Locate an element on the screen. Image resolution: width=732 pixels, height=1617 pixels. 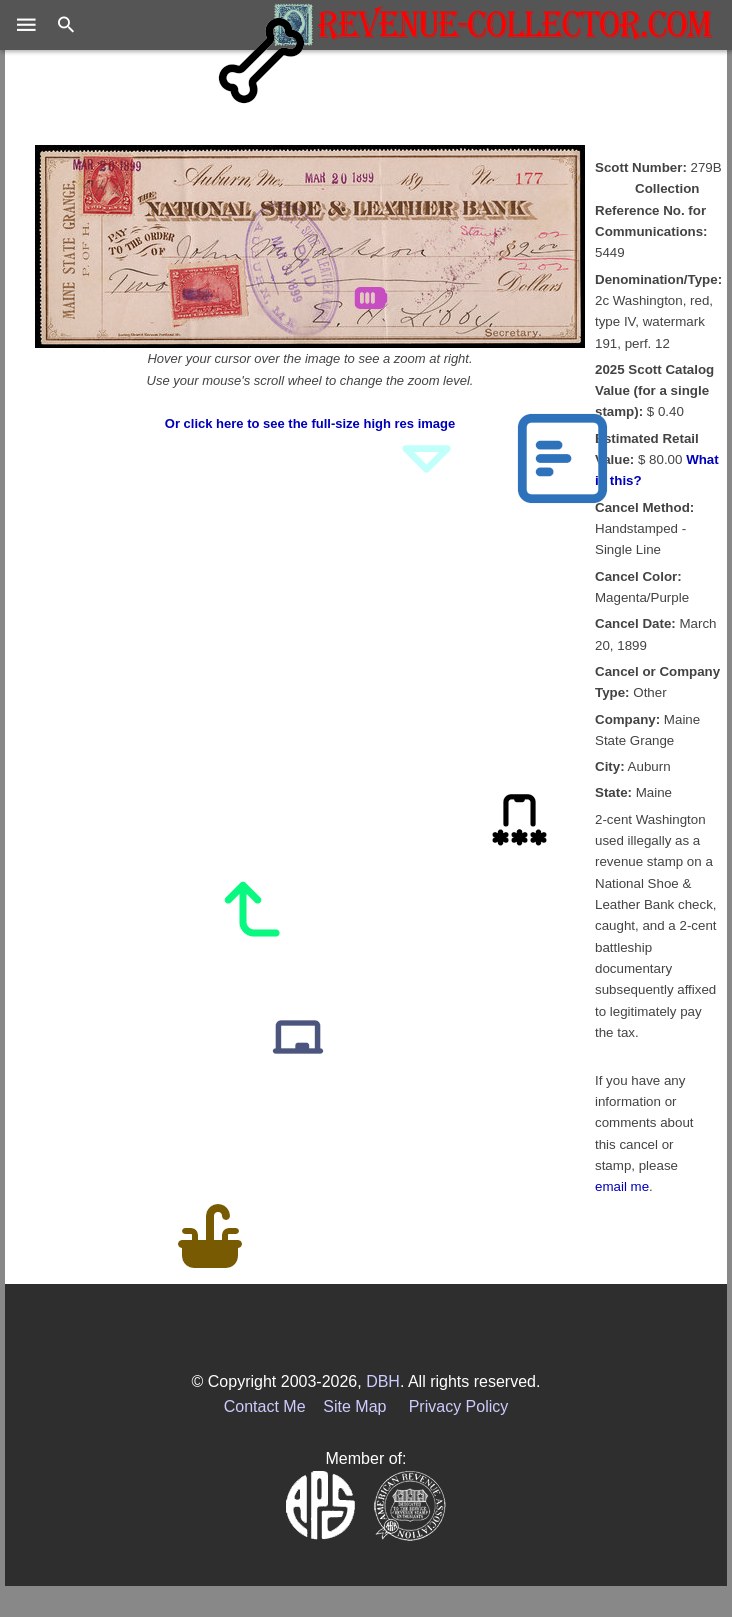
enter password on mobile device is located at coordinates (519, 818).